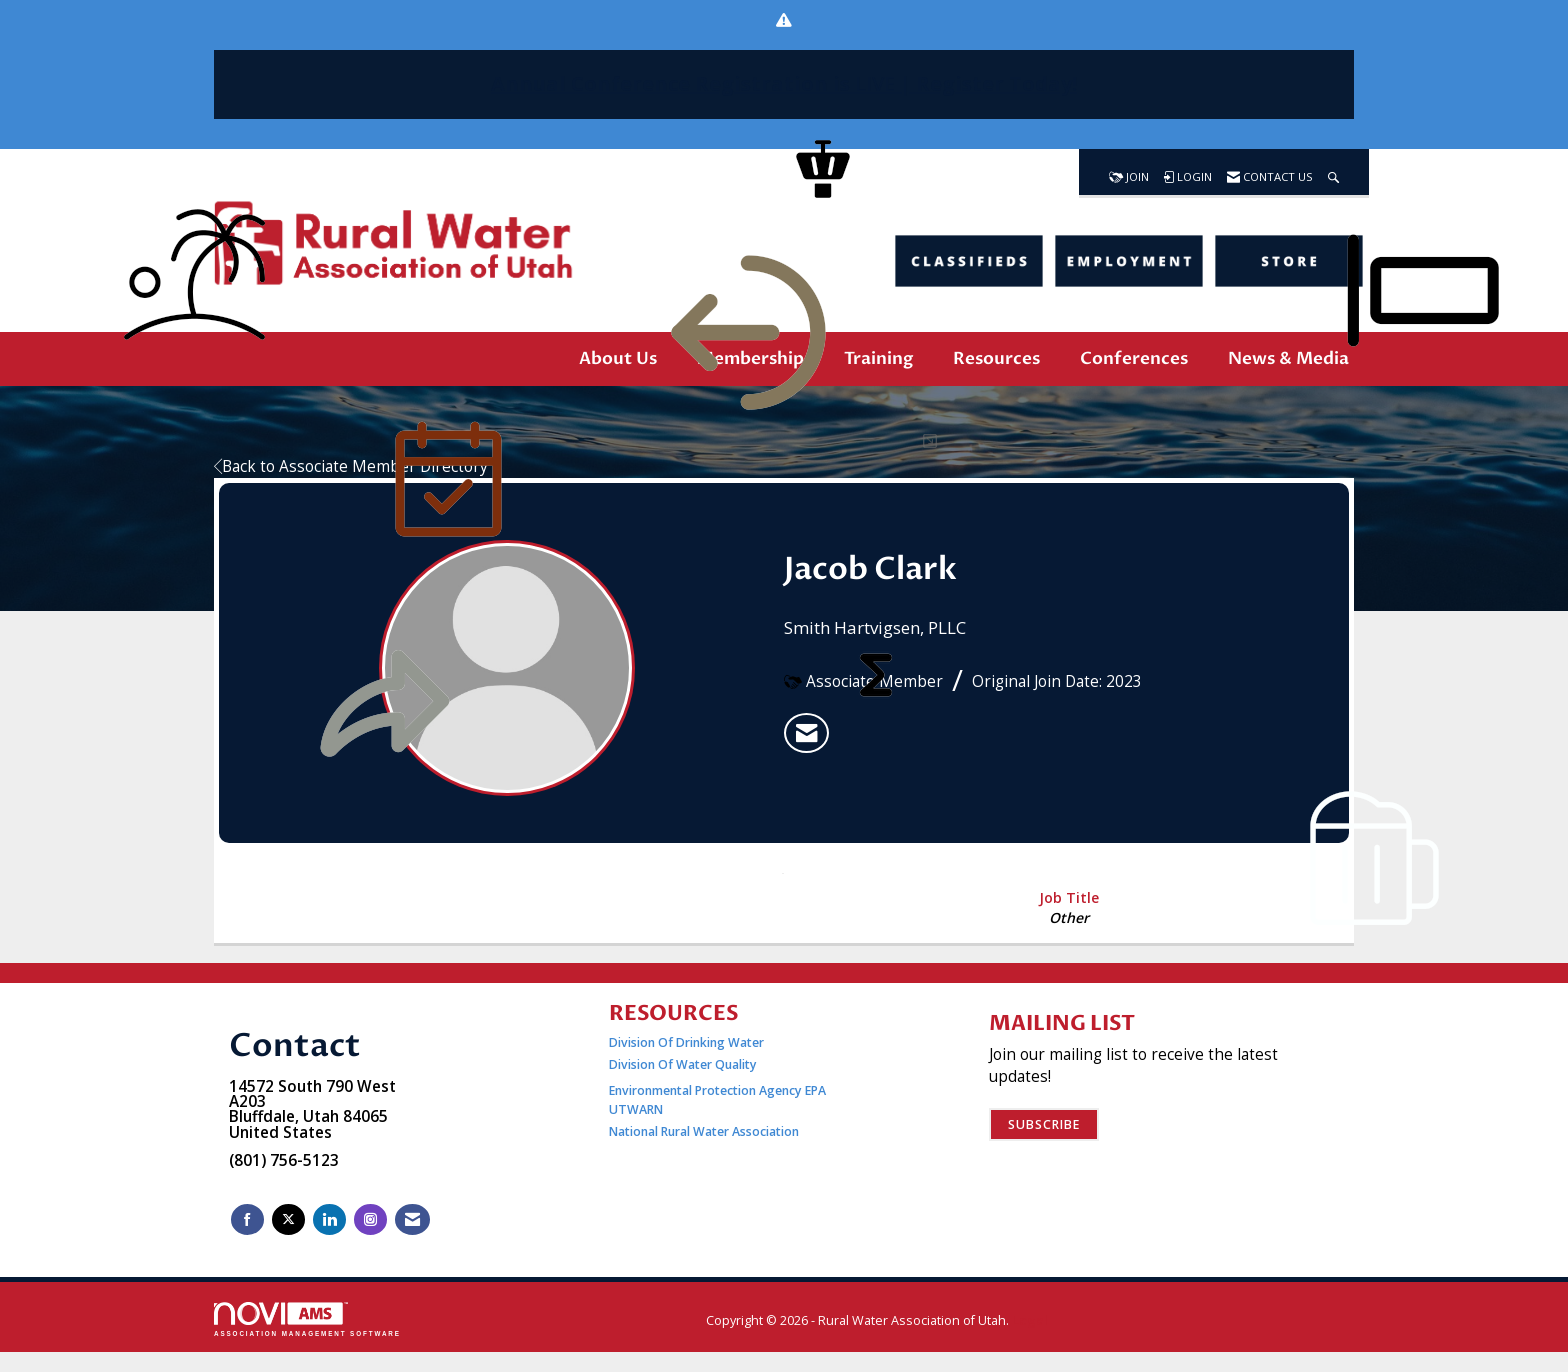  What do you see at coordinates (748, 332) in the screenshot?
I see `exit or leave current screen` at bounding box center [748, 332].